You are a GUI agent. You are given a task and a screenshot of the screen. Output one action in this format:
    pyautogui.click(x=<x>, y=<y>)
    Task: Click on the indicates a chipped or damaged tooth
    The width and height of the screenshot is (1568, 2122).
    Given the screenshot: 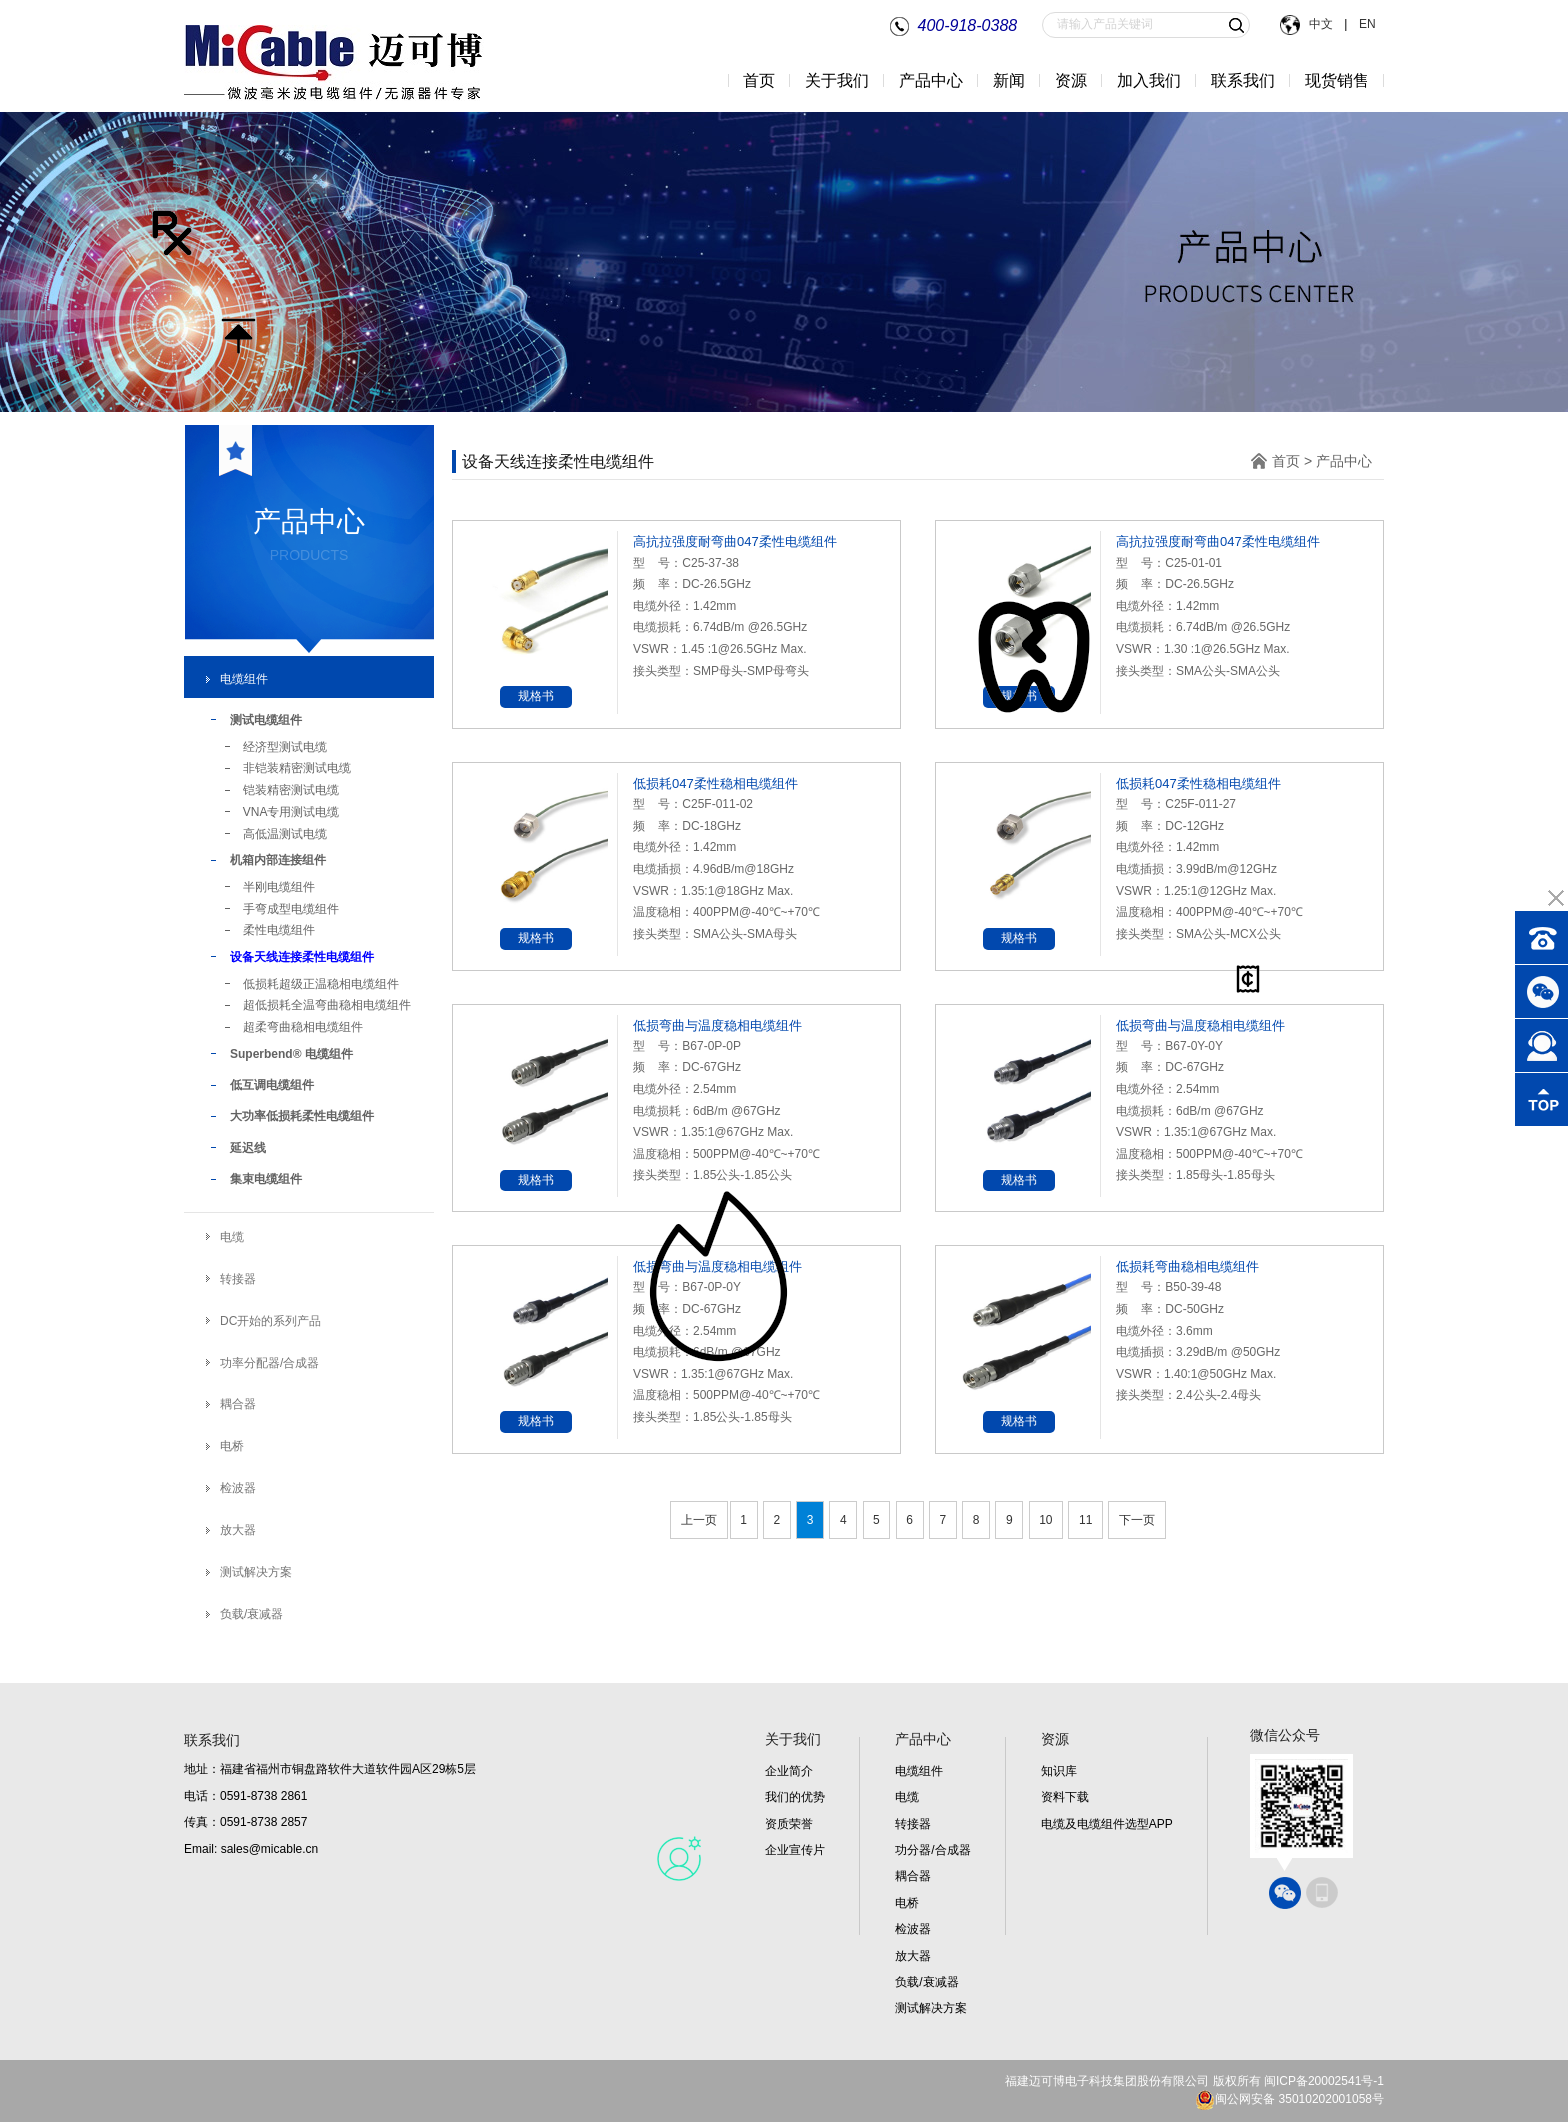 What is the action you would take?
    pyautogui.click(x=1034, y=657)
    